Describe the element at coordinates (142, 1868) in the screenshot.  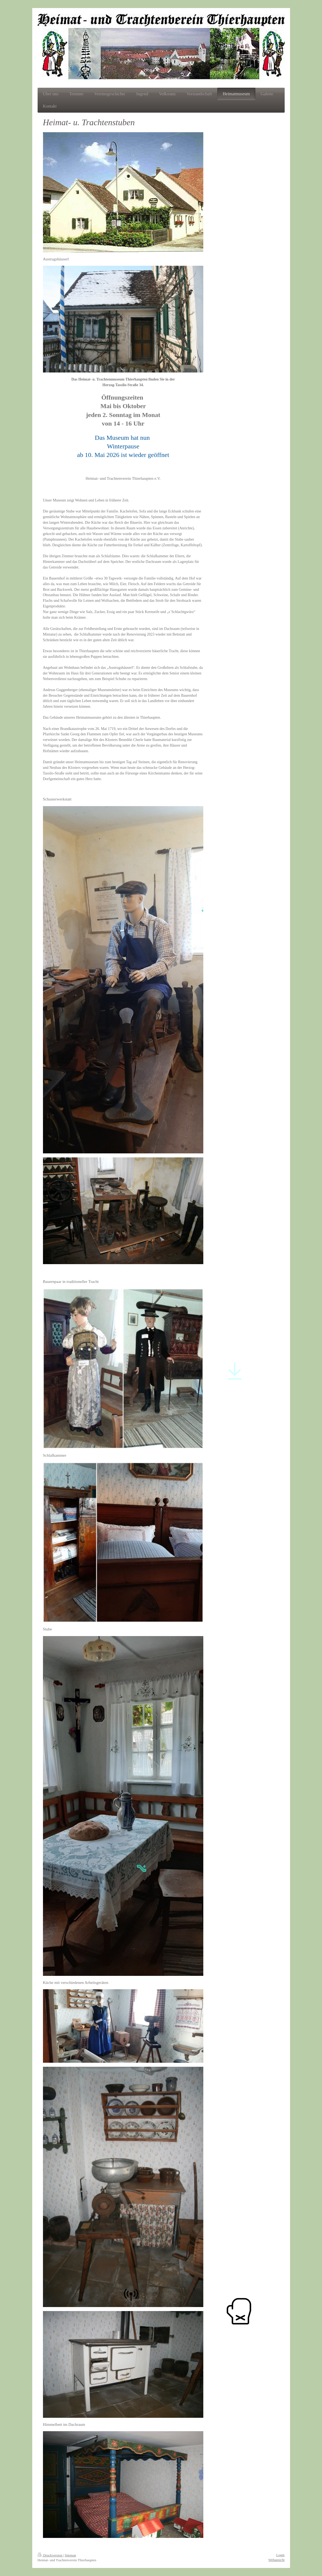
I see `indicates escalator going down` at that location.